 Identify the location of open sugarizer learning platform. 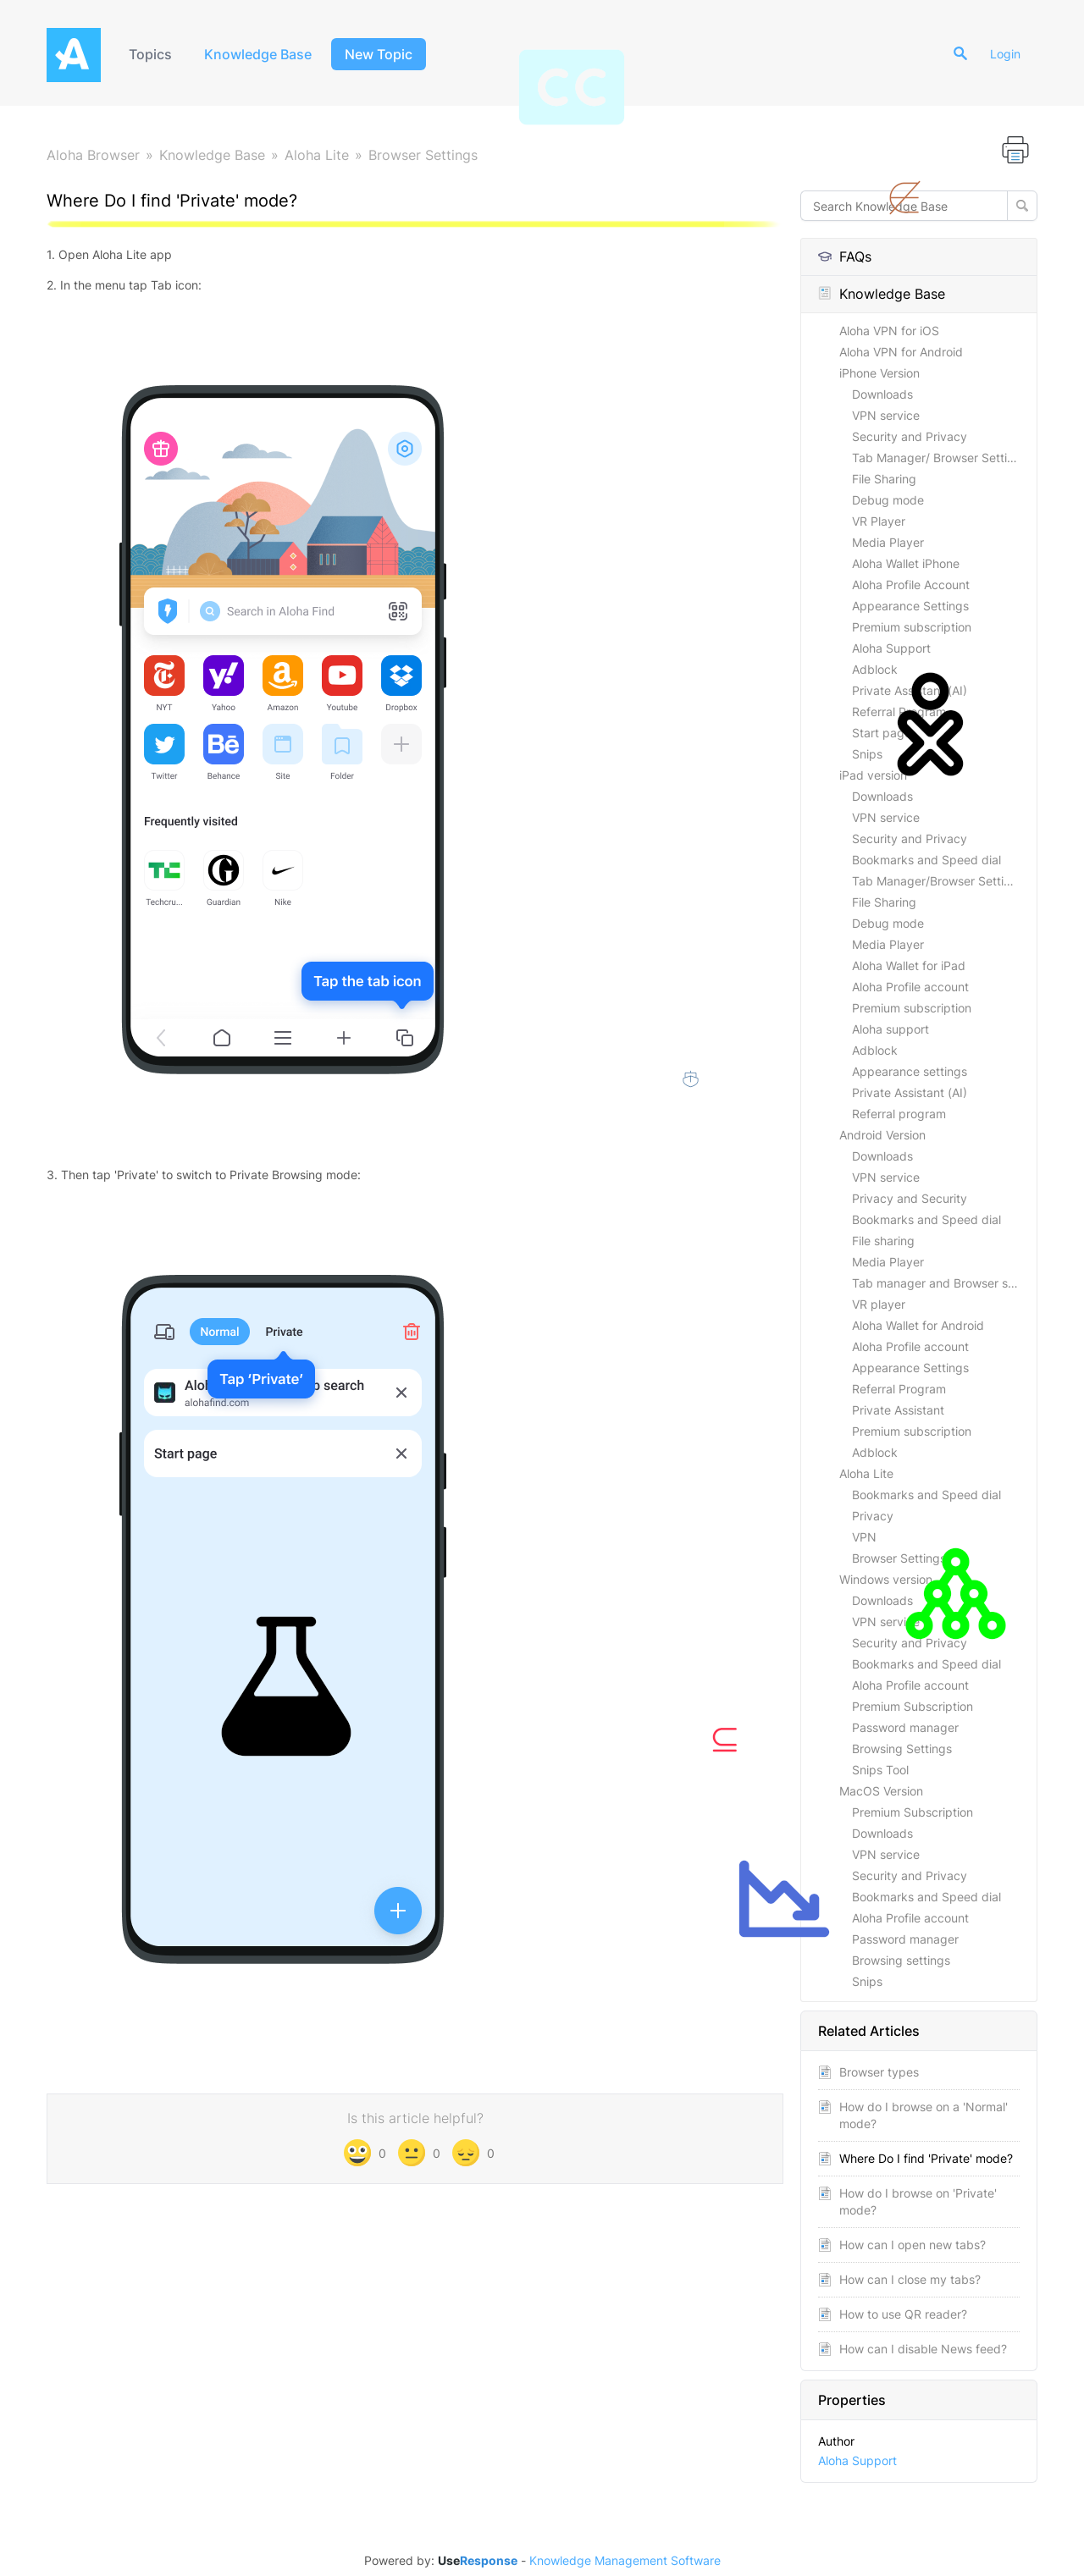
(930, 724).